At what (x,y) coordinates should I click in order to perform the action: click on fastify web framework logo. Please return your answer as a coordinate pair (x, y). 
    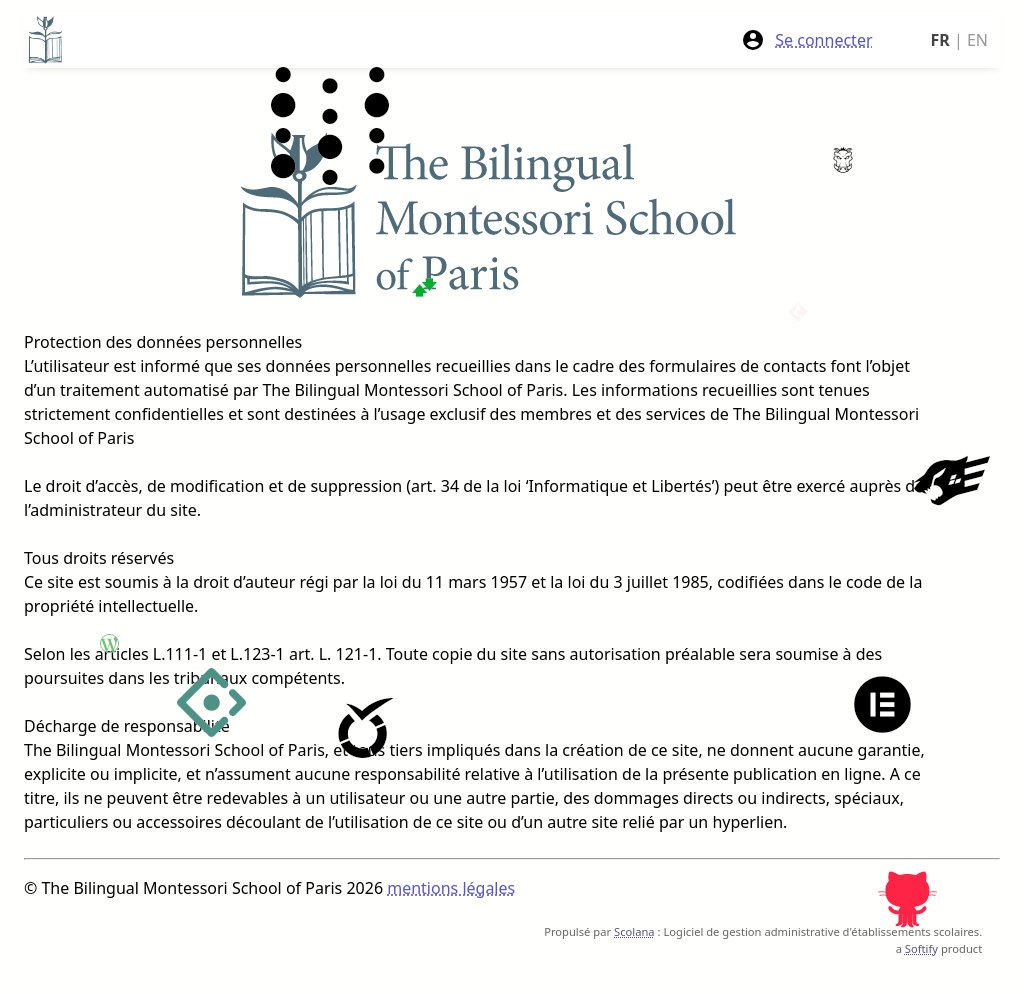
    Looking at the image, I should click on (951, 480).